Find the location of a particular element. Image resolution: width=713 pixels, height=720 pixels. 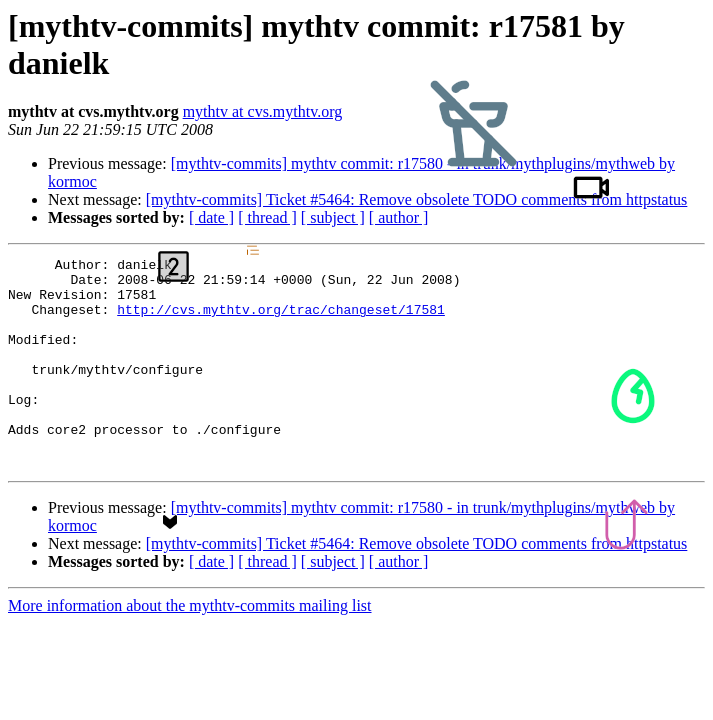

redo or repeat last action is located at coordinates (624, 524).